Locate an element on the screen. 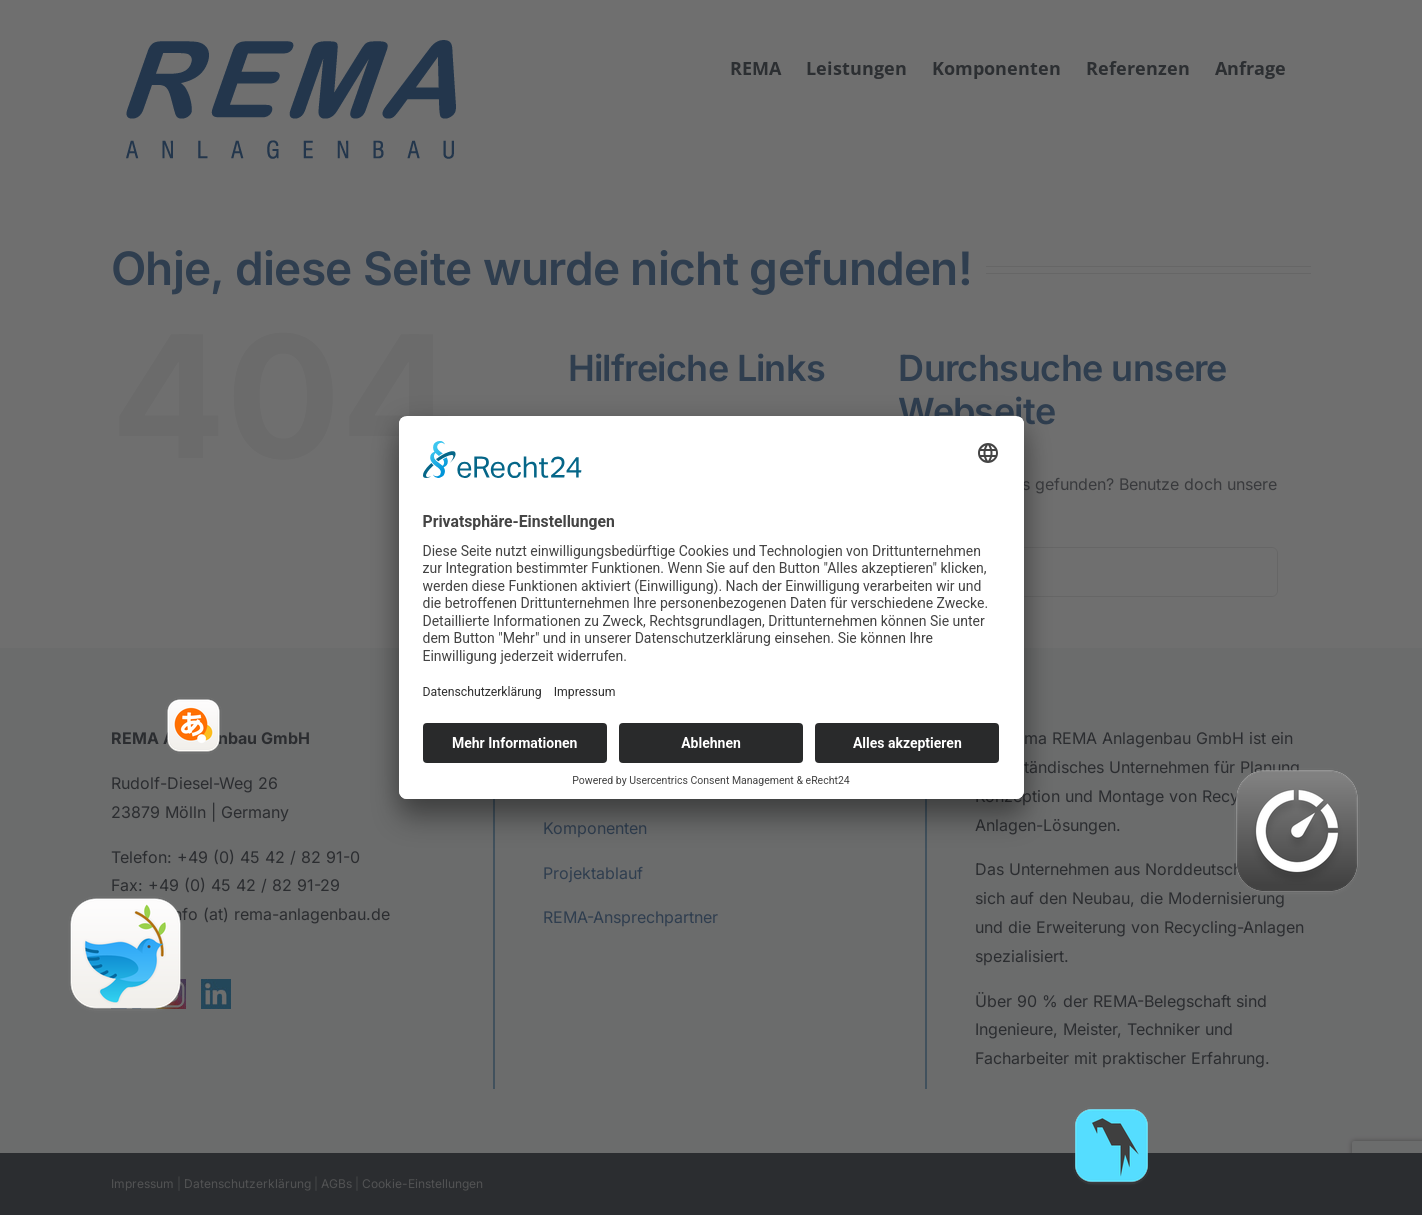 This screenshot has width=1422, height=1215. open the kindd application is located at coordinates (125, 953).